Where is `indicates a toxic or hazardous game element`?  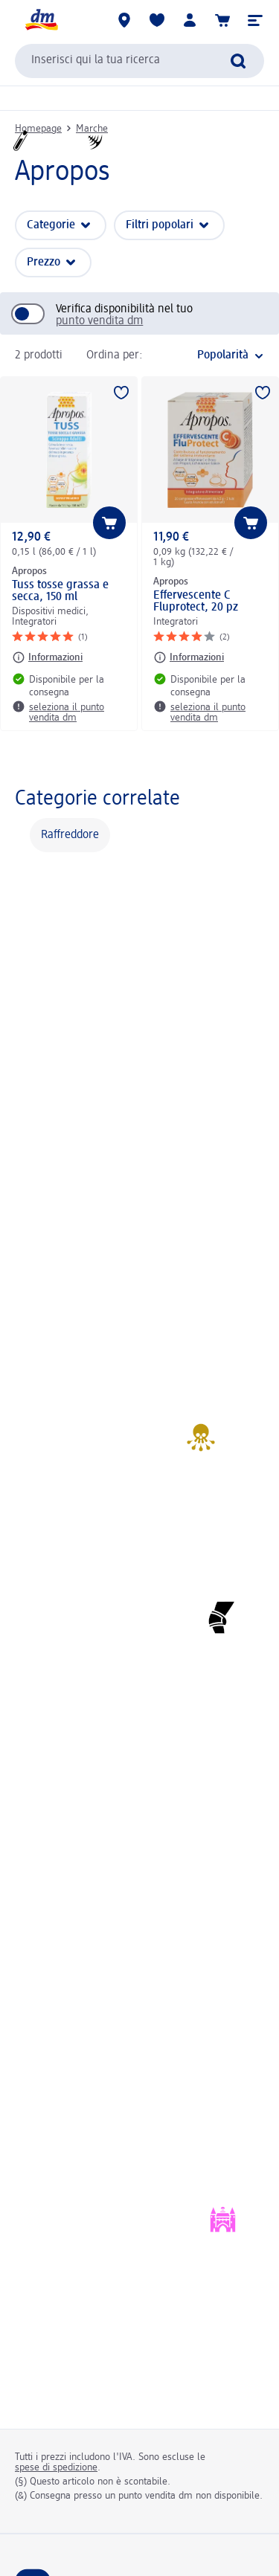
indicates a toxic or hazardous game element is located at coordinates (201, 1437).